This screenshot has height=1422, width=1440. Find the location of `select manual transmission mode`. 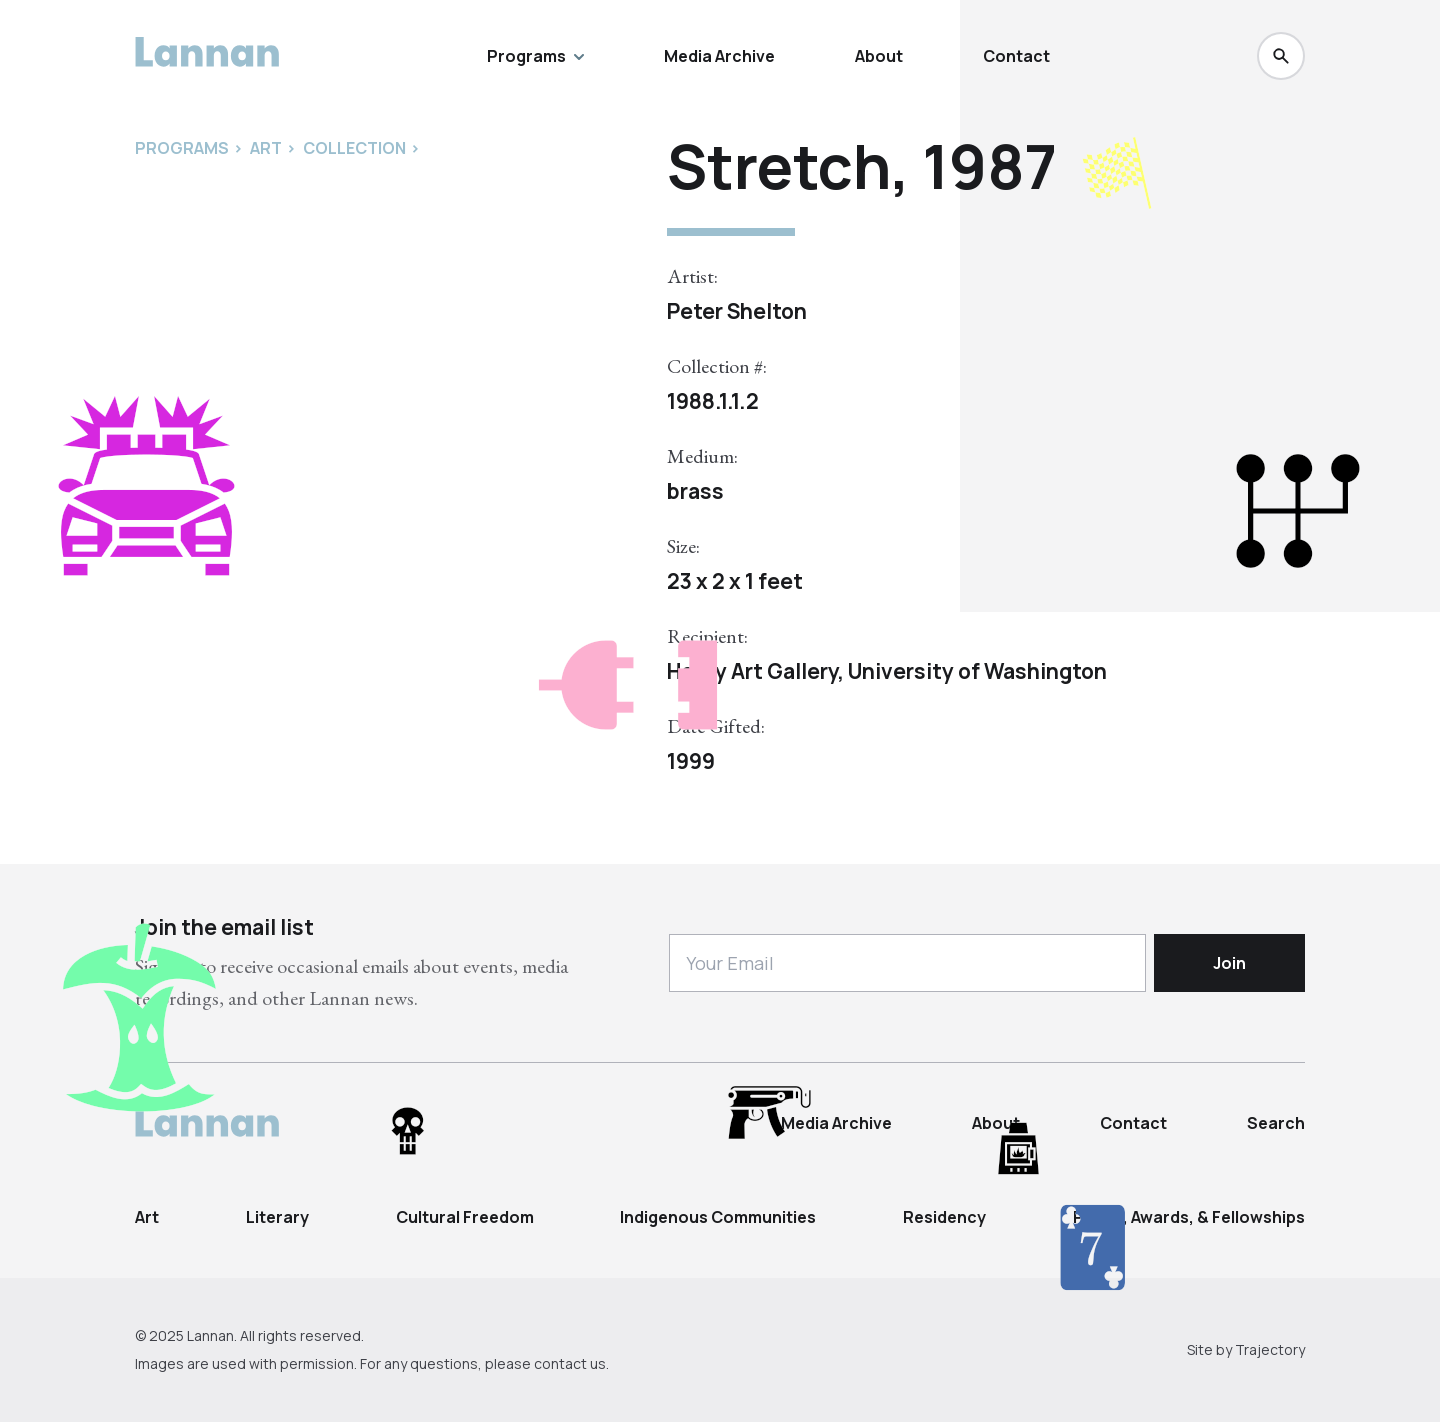

select manual transmission mode is located at coordinates (1298, 511).